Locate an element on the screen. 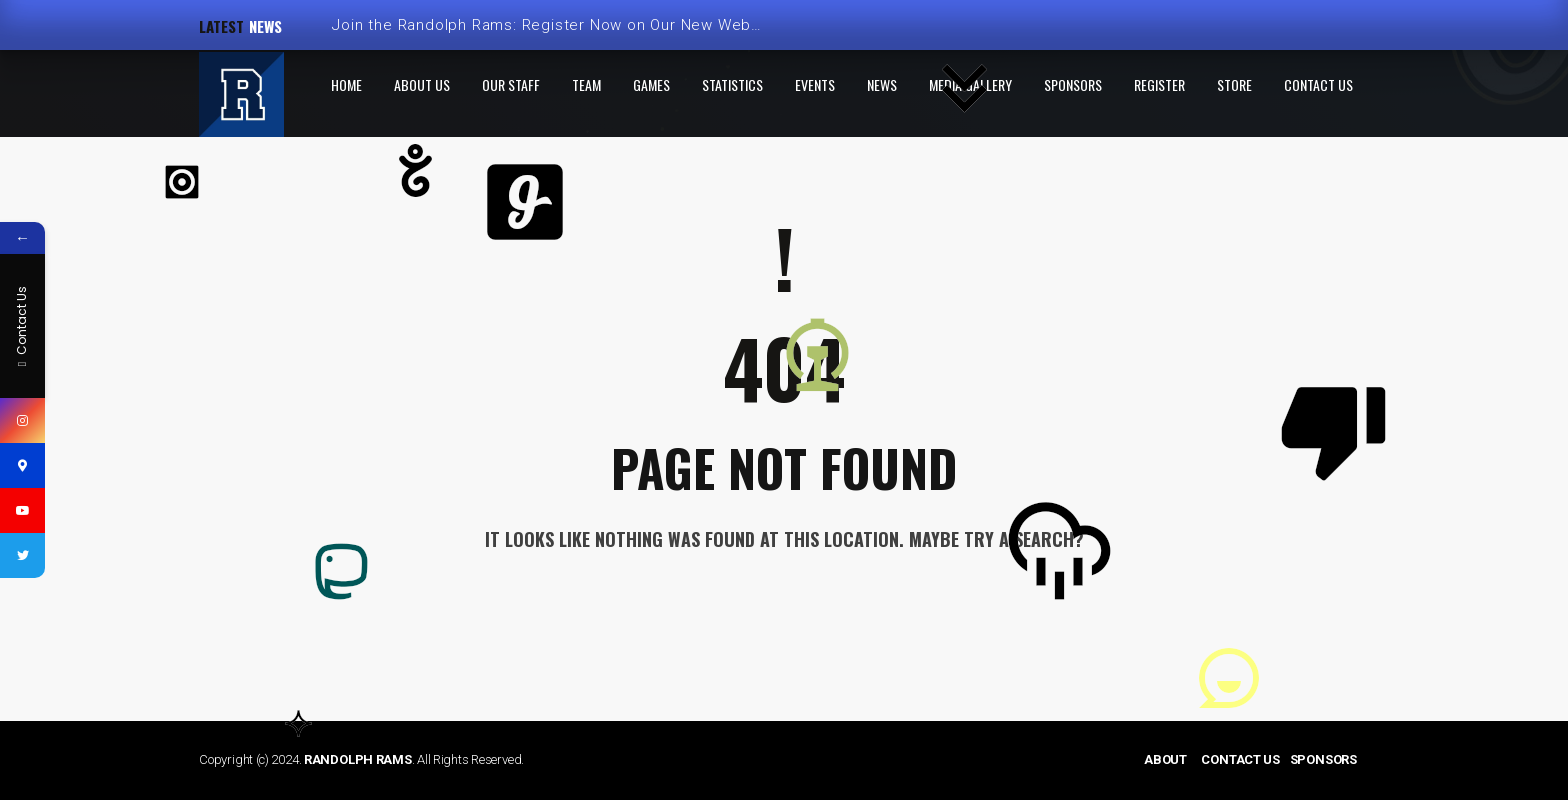 The height and width of the screenshot is (800, 1568). indicates heavy rain or showers in weather forecast is located at coordinates (1059, 548).